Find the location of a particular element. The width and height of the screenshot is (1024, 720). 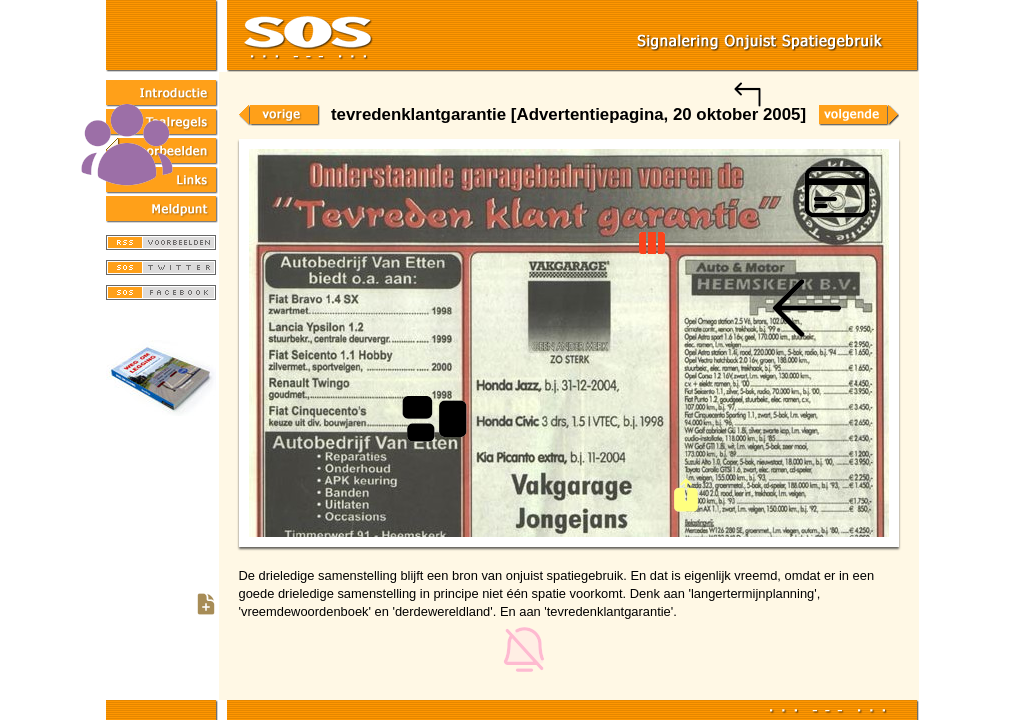

switch to column view layout is located at coordinates (652, 243).